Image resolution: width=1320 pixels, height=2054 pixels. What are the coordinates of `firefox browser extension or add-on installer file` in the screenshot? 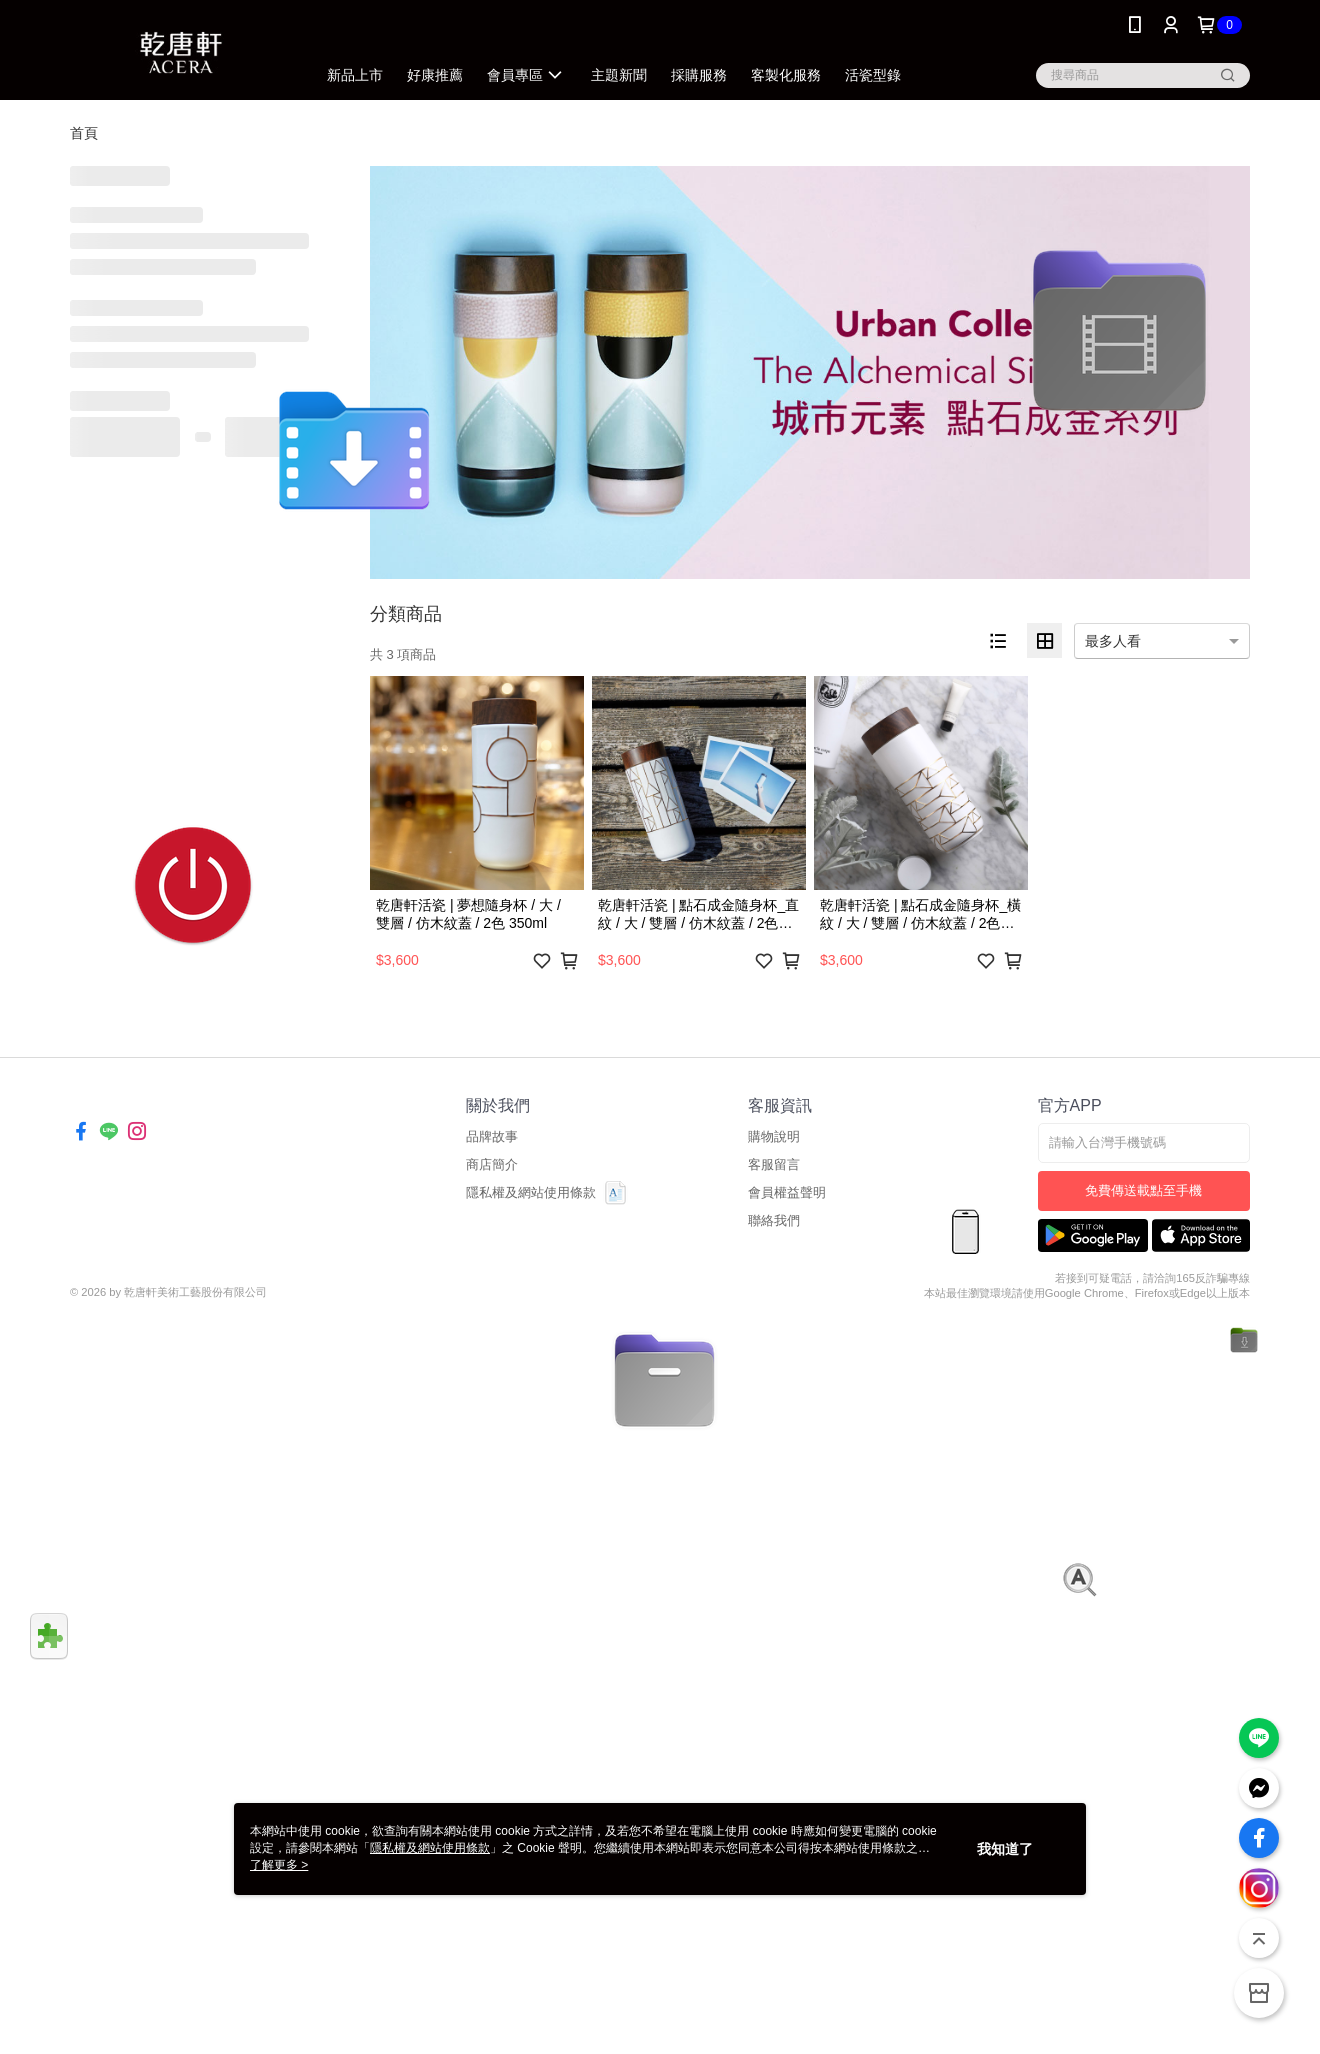 It's located at (49, 1636).